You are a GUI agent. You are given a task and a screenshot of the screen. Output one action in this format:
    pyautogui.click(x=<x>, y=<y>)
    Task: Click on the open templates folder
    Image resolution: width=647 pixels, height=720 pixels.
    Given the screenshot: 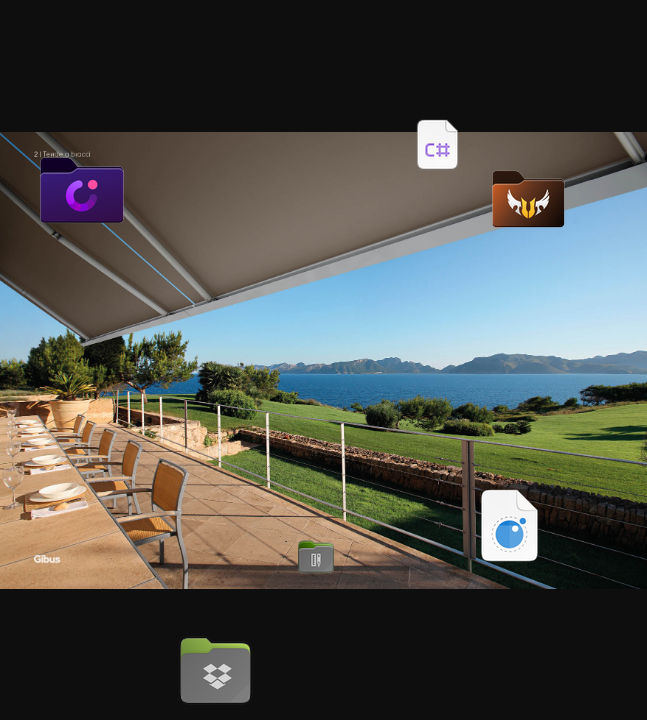 What is the action you would take?
    pyautogui.click(x=316, y=556)
    